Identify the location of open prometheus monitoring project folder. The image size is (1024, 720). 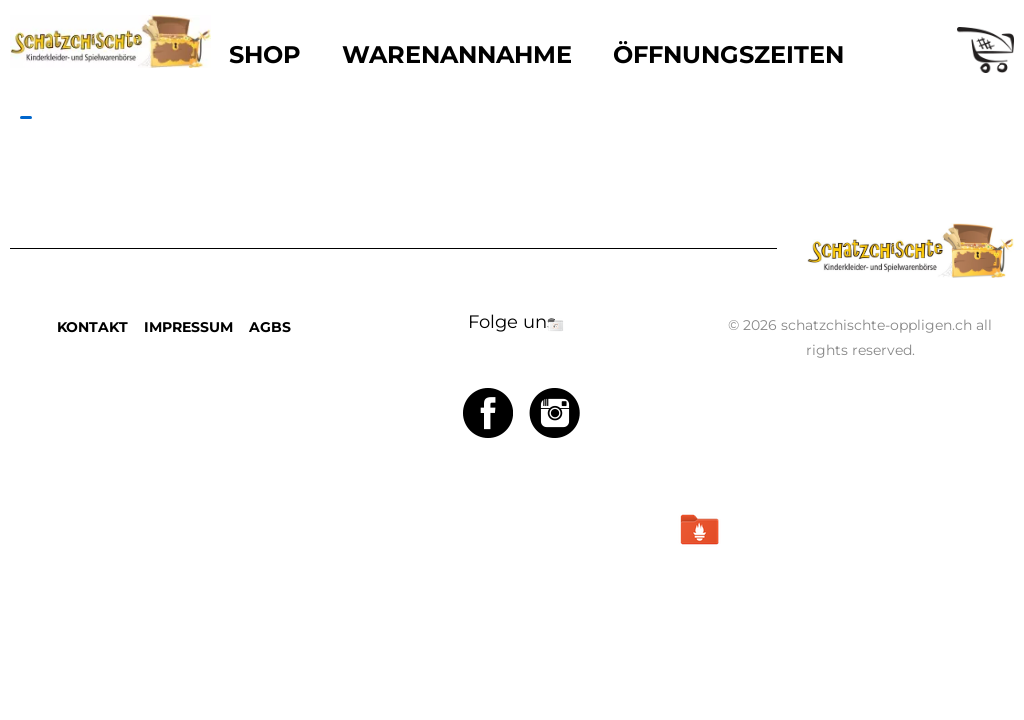
(699, 530).